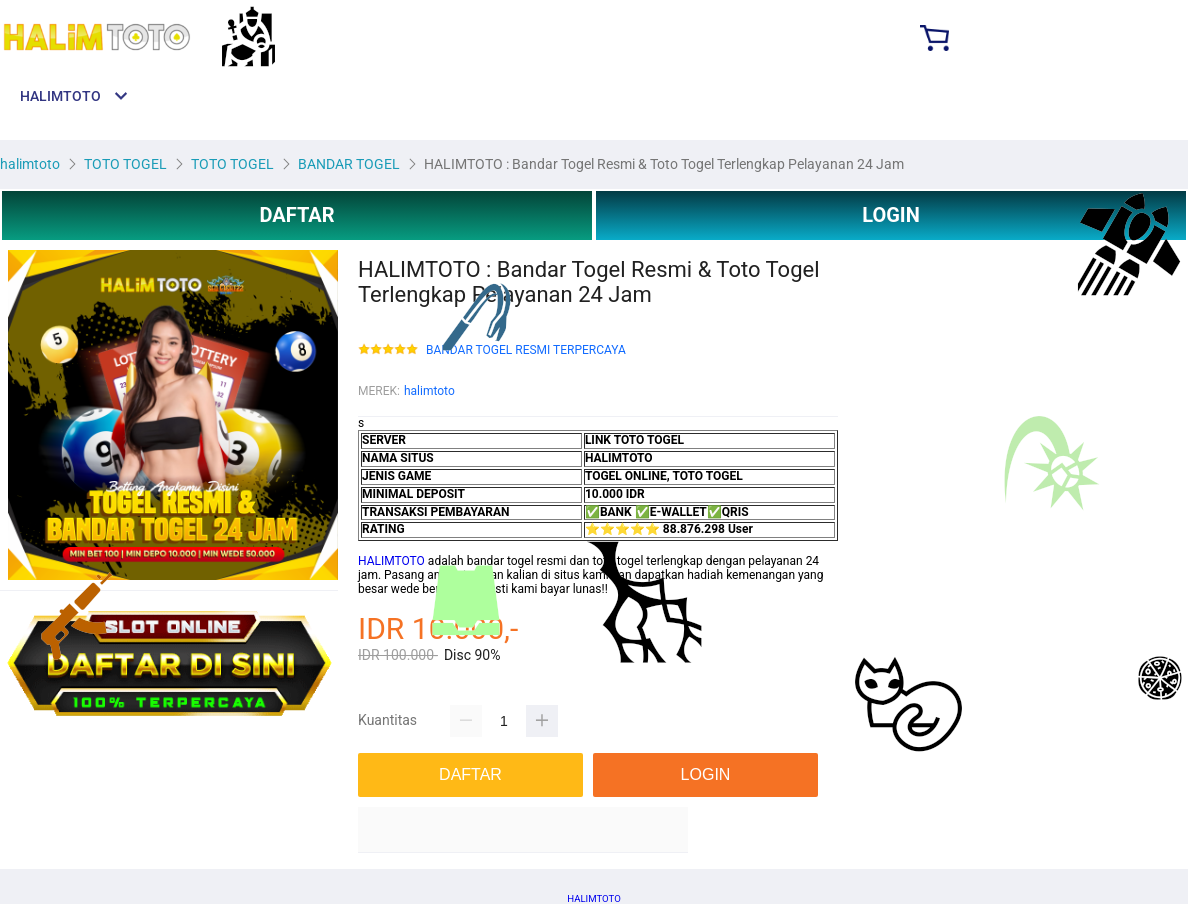  I want to click on the emperor tarot card, so click(248, 36).